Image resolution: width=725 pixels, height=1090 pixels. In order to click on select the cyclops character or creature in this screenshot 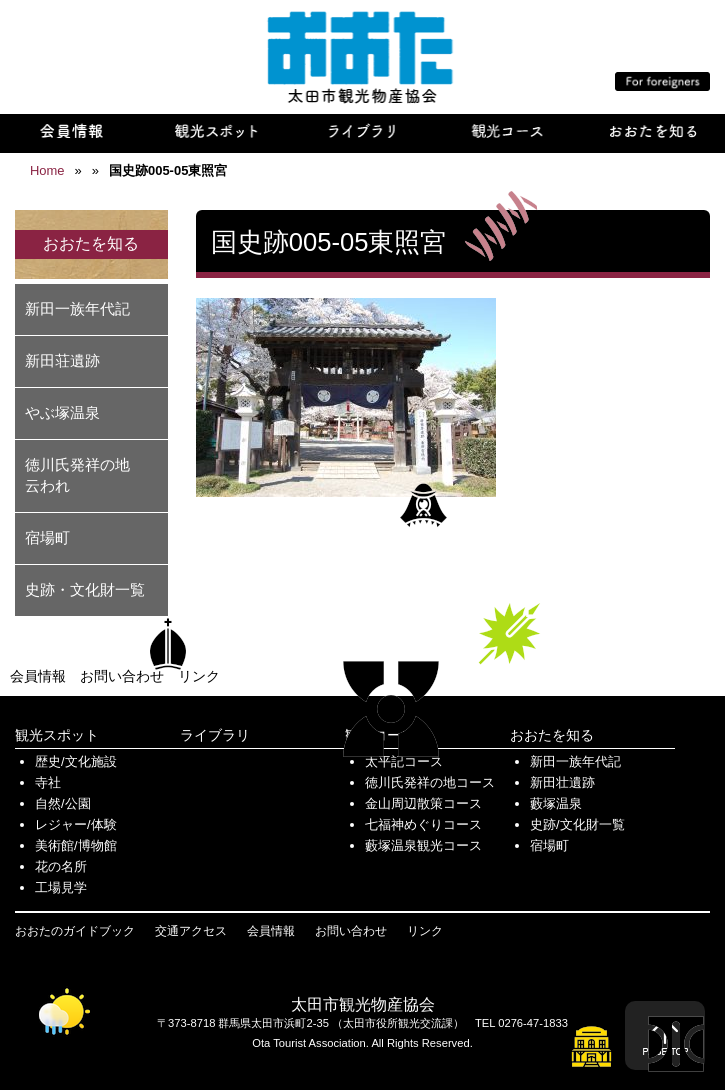, I will do `click(423, 507)`.